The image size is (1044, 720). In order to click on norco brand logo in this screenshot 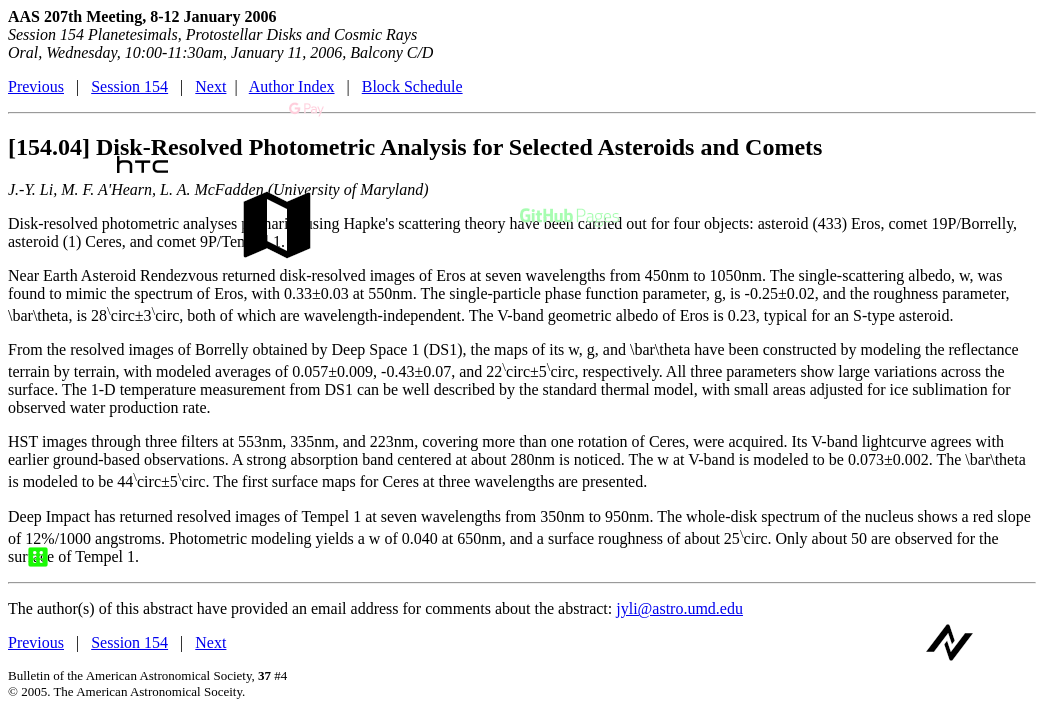, I will do `click(949, 642)`.